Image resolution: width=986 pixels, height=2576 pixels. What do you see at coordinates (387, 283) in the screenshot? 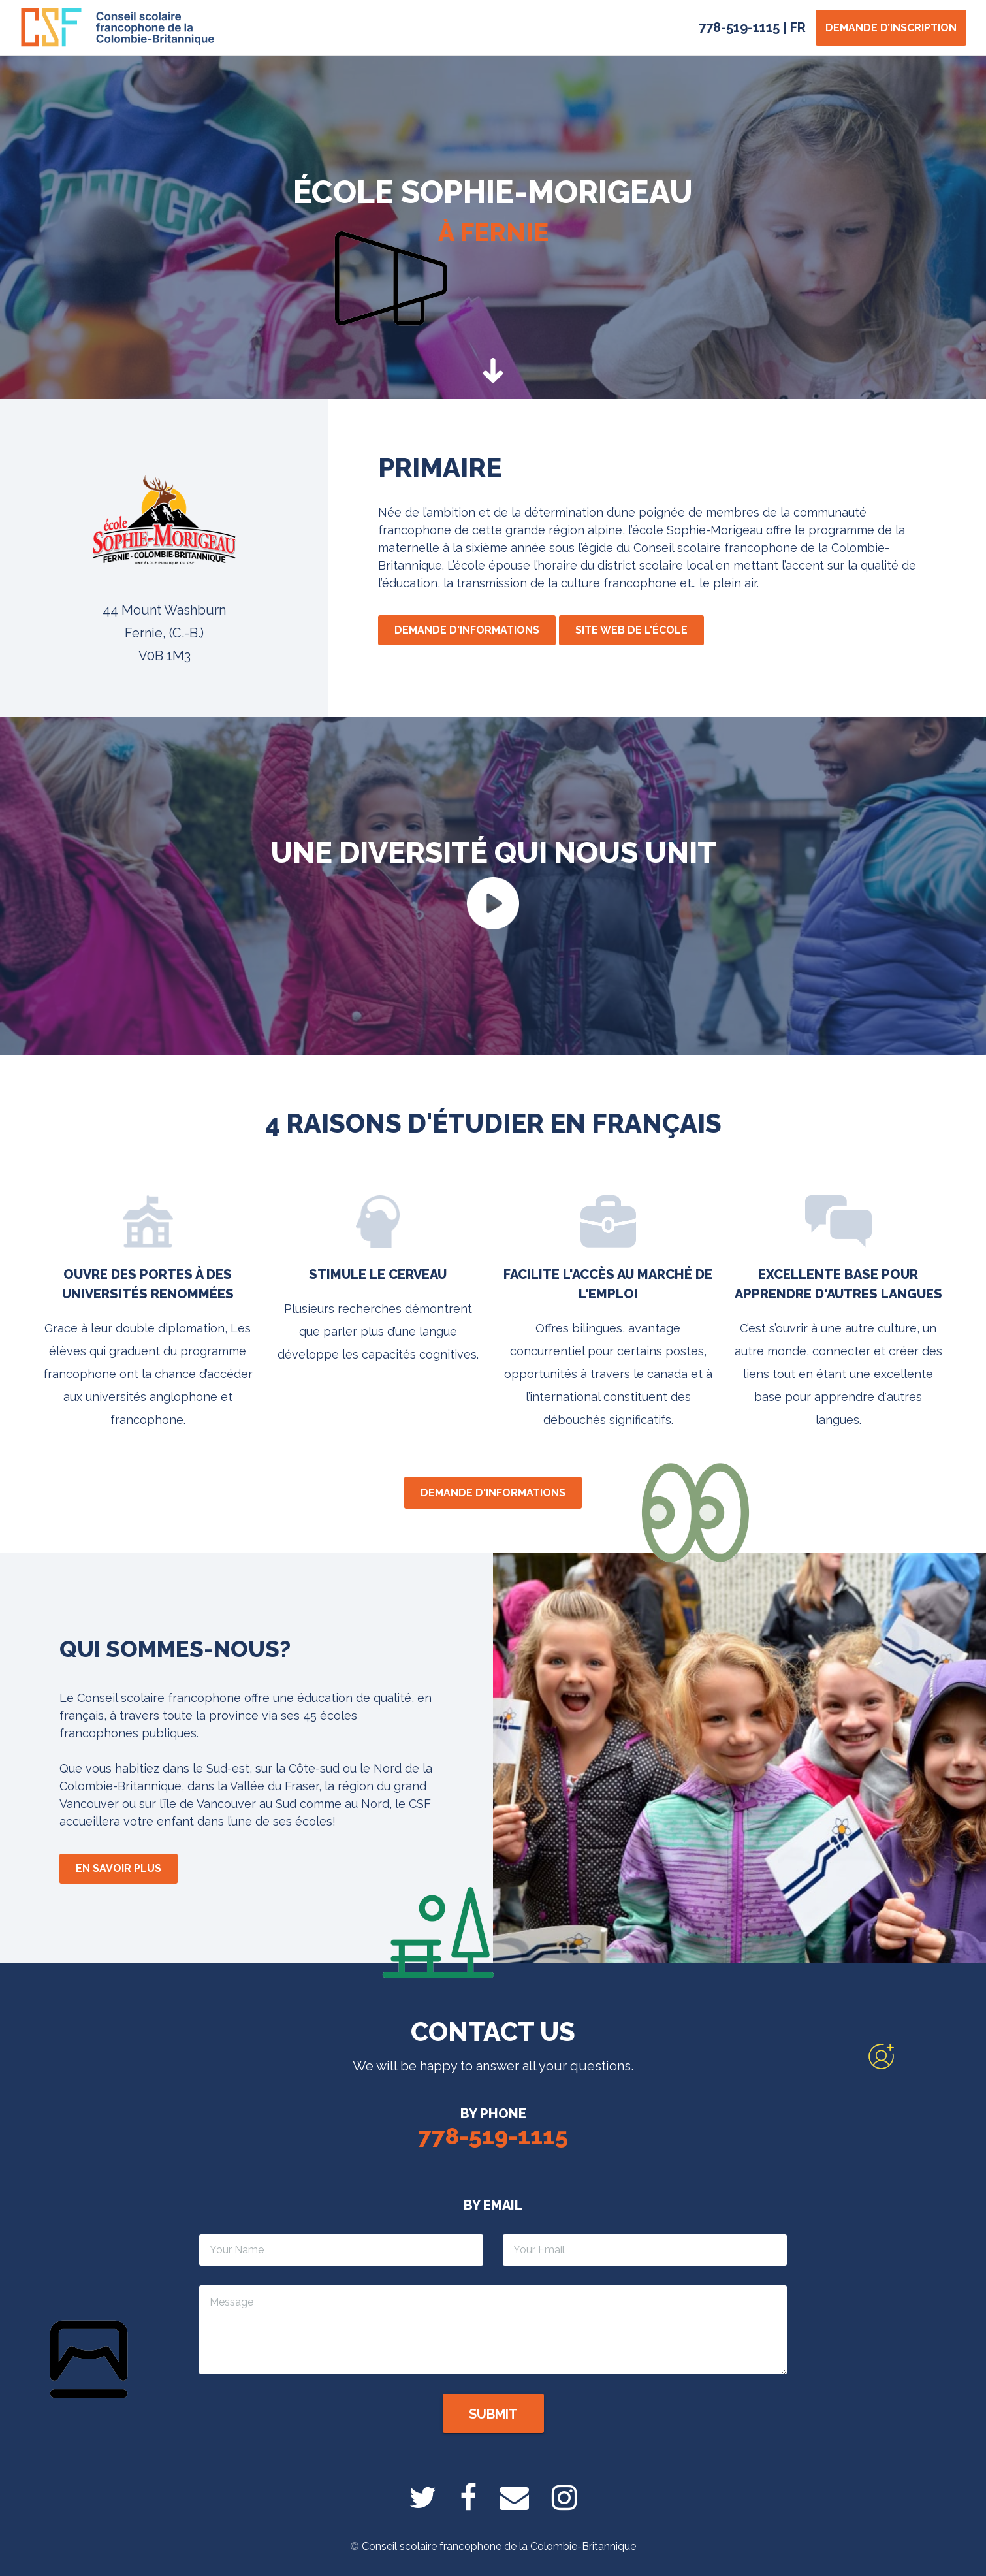
I see `make an announcement` at bounding box center [387, 283].